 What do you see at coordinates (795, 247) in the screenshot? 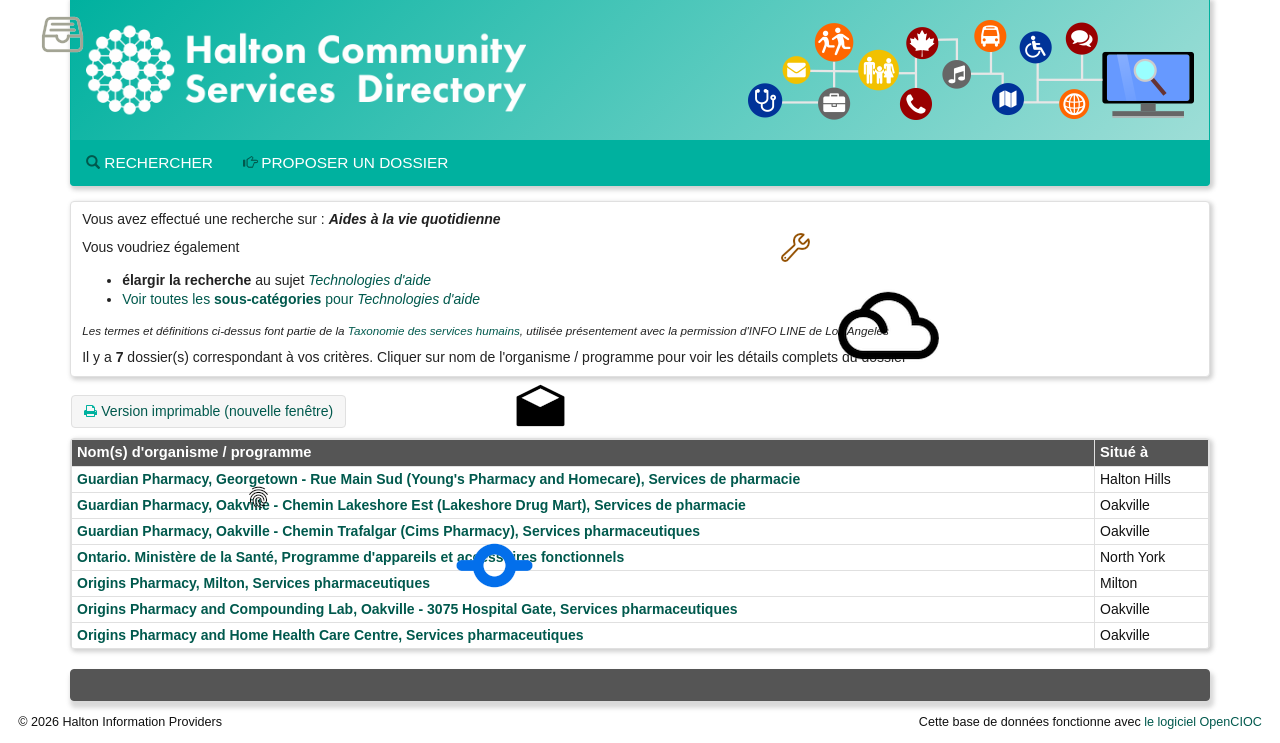
I see `access settings or configuration options` at bounding box center [795, 247].